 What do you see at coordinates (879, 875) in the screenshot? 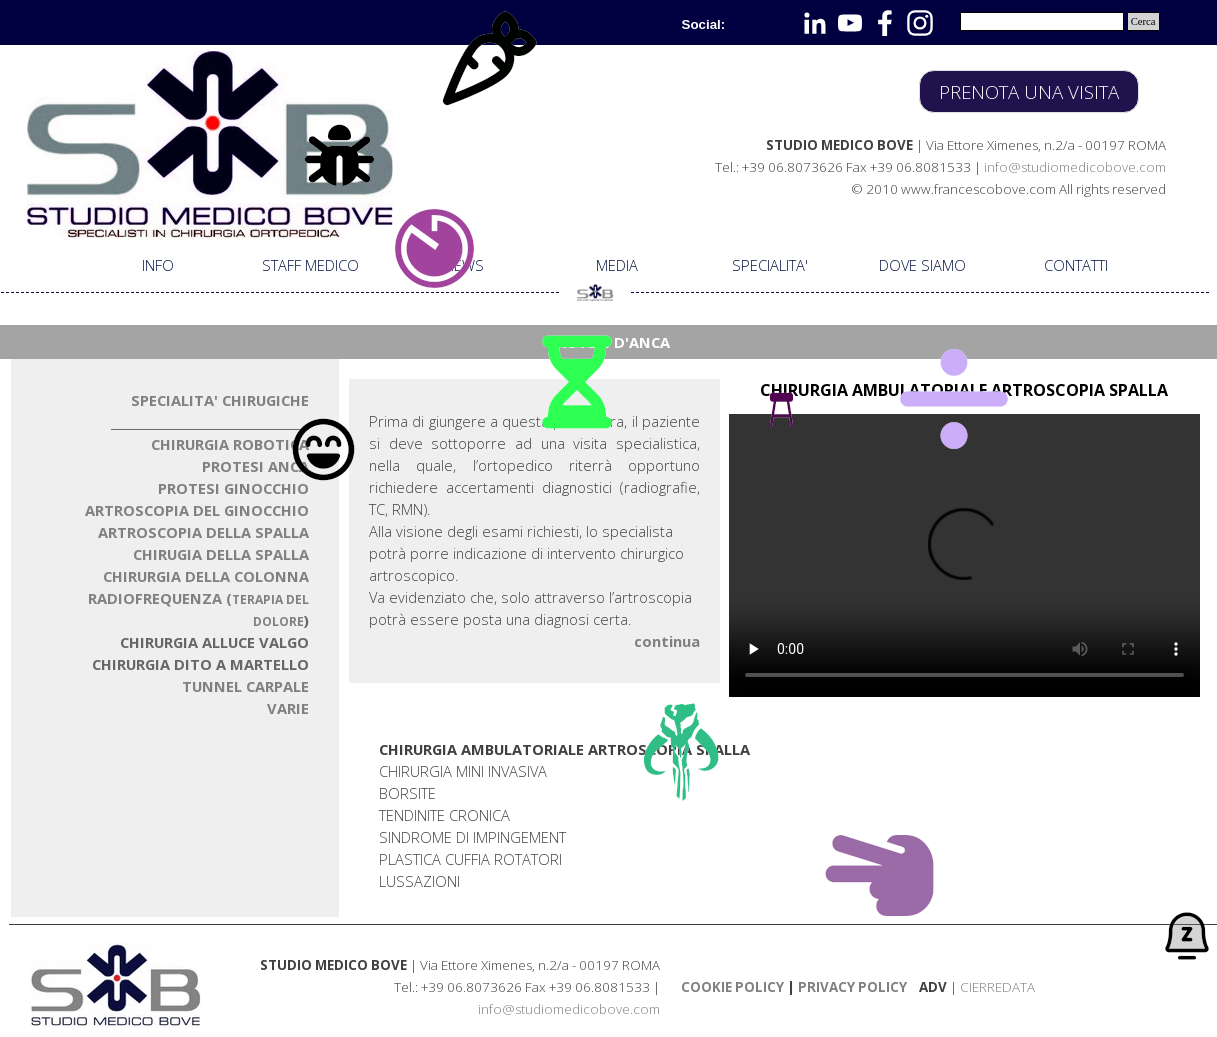
I see `select scissors in rock-paper-scissors game` at bounding box center [879, 875].